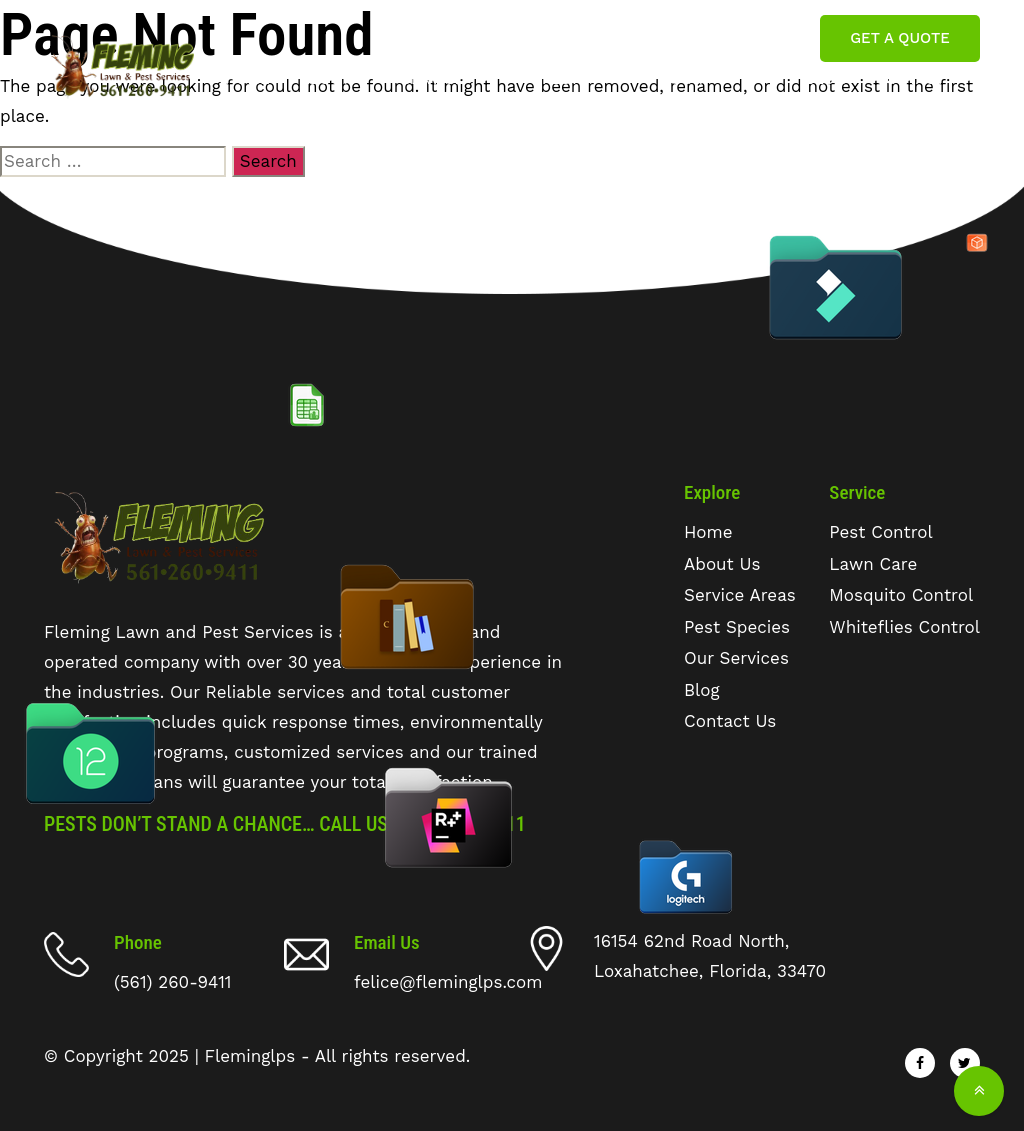  What do you see at coordinates (977, 242) in the screenshot?
I see `open a 3D model file` at bounding box center [977, 242].